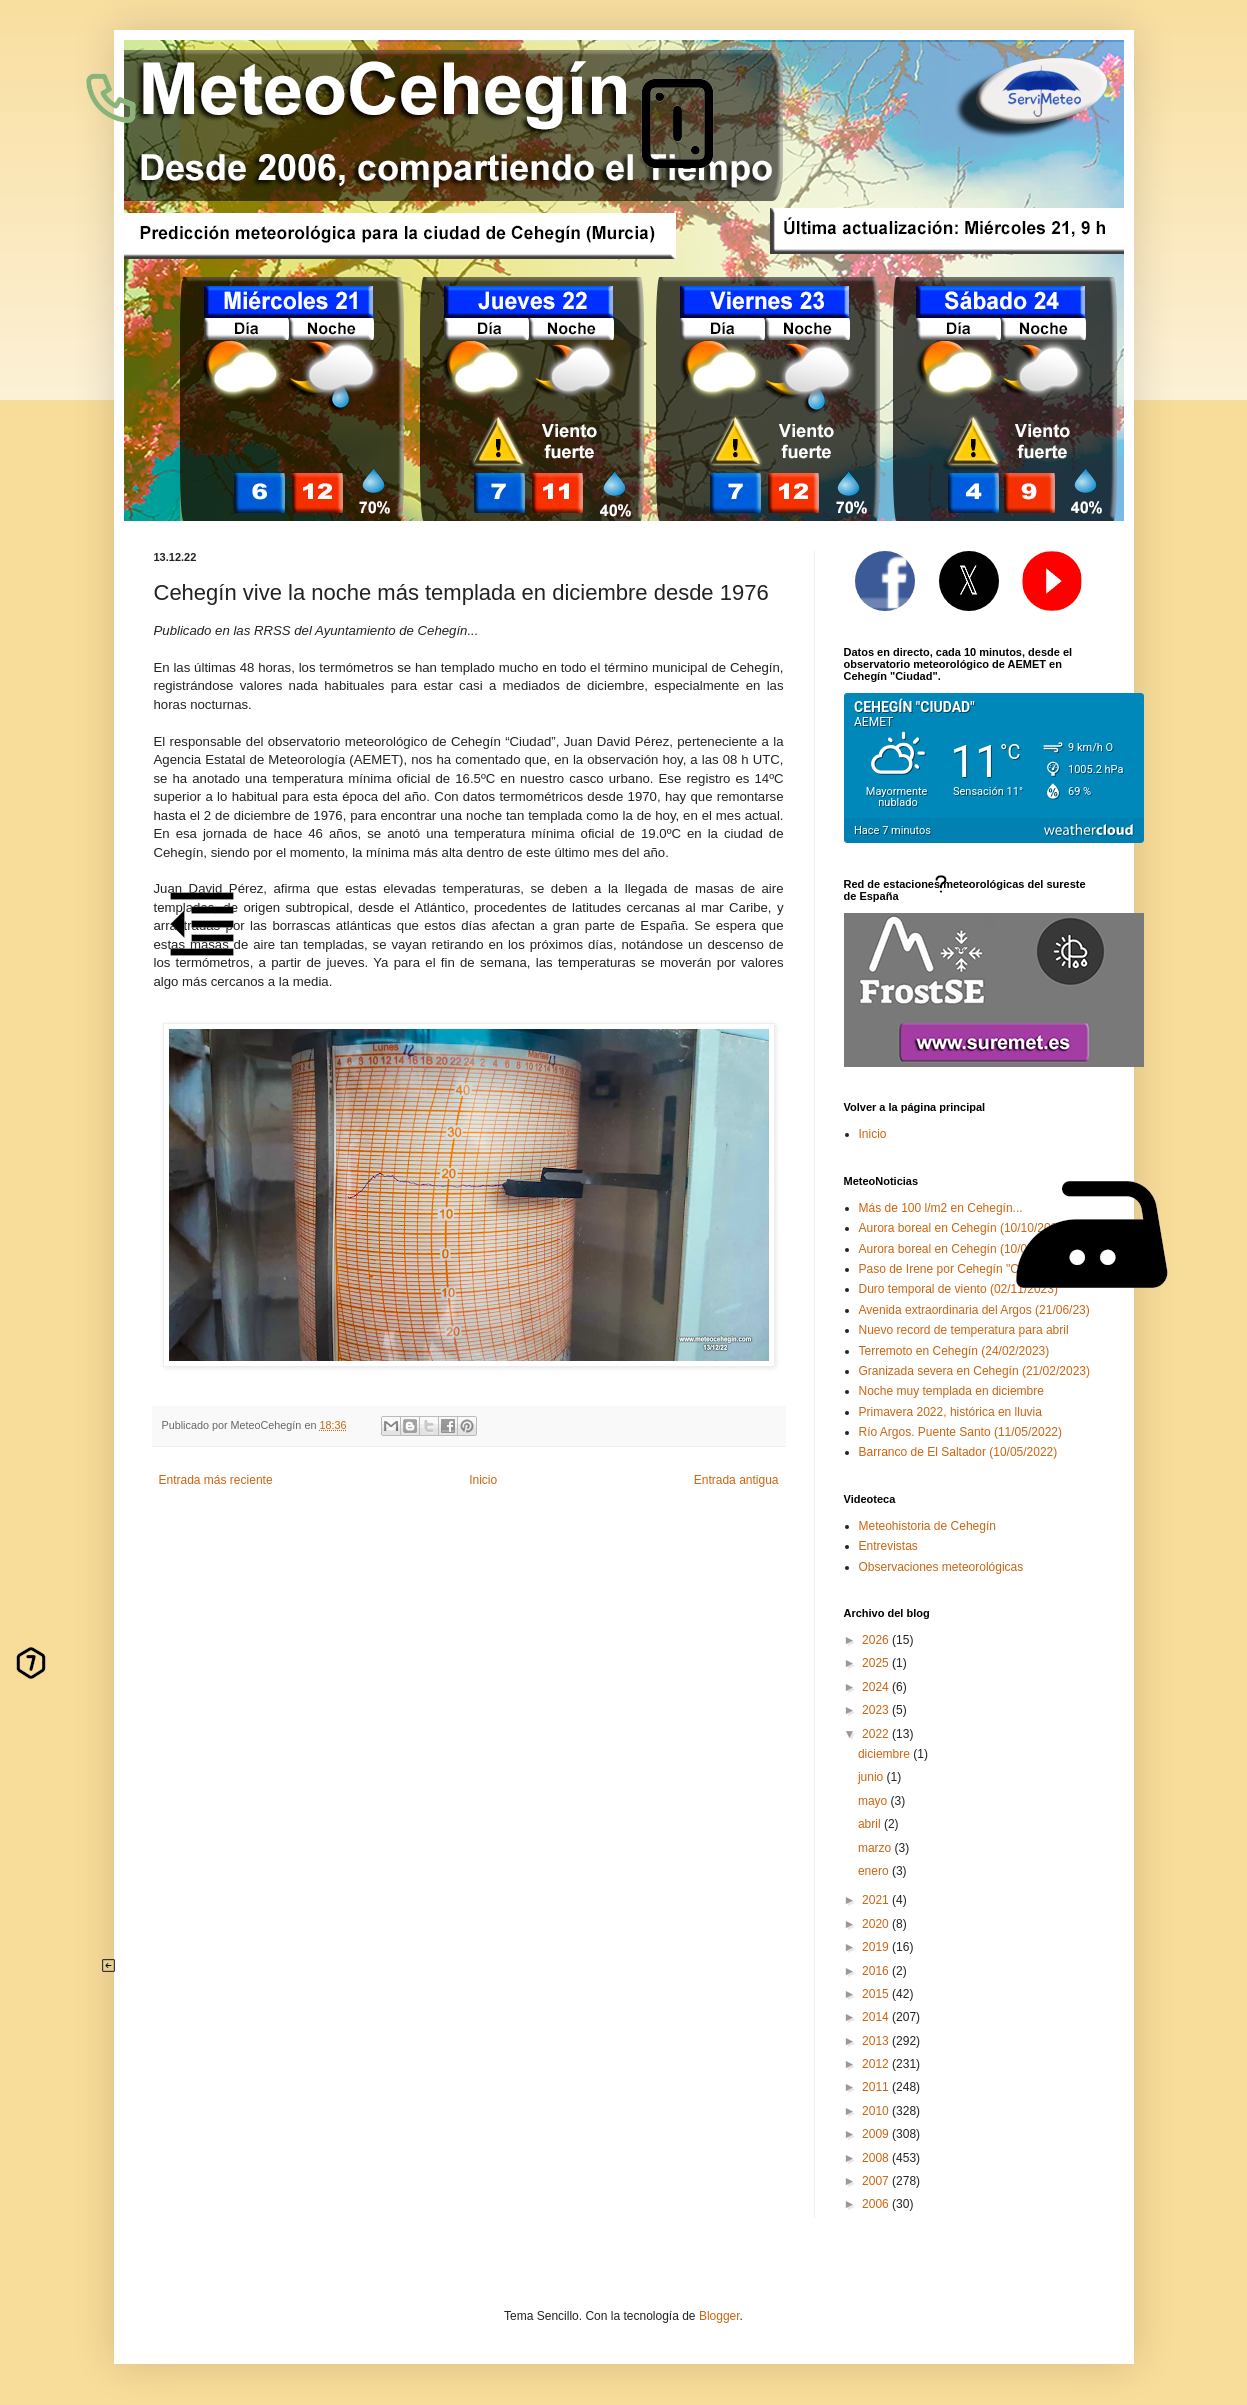  I want to click on navigate back to the previous screen, so click(108, 1965).